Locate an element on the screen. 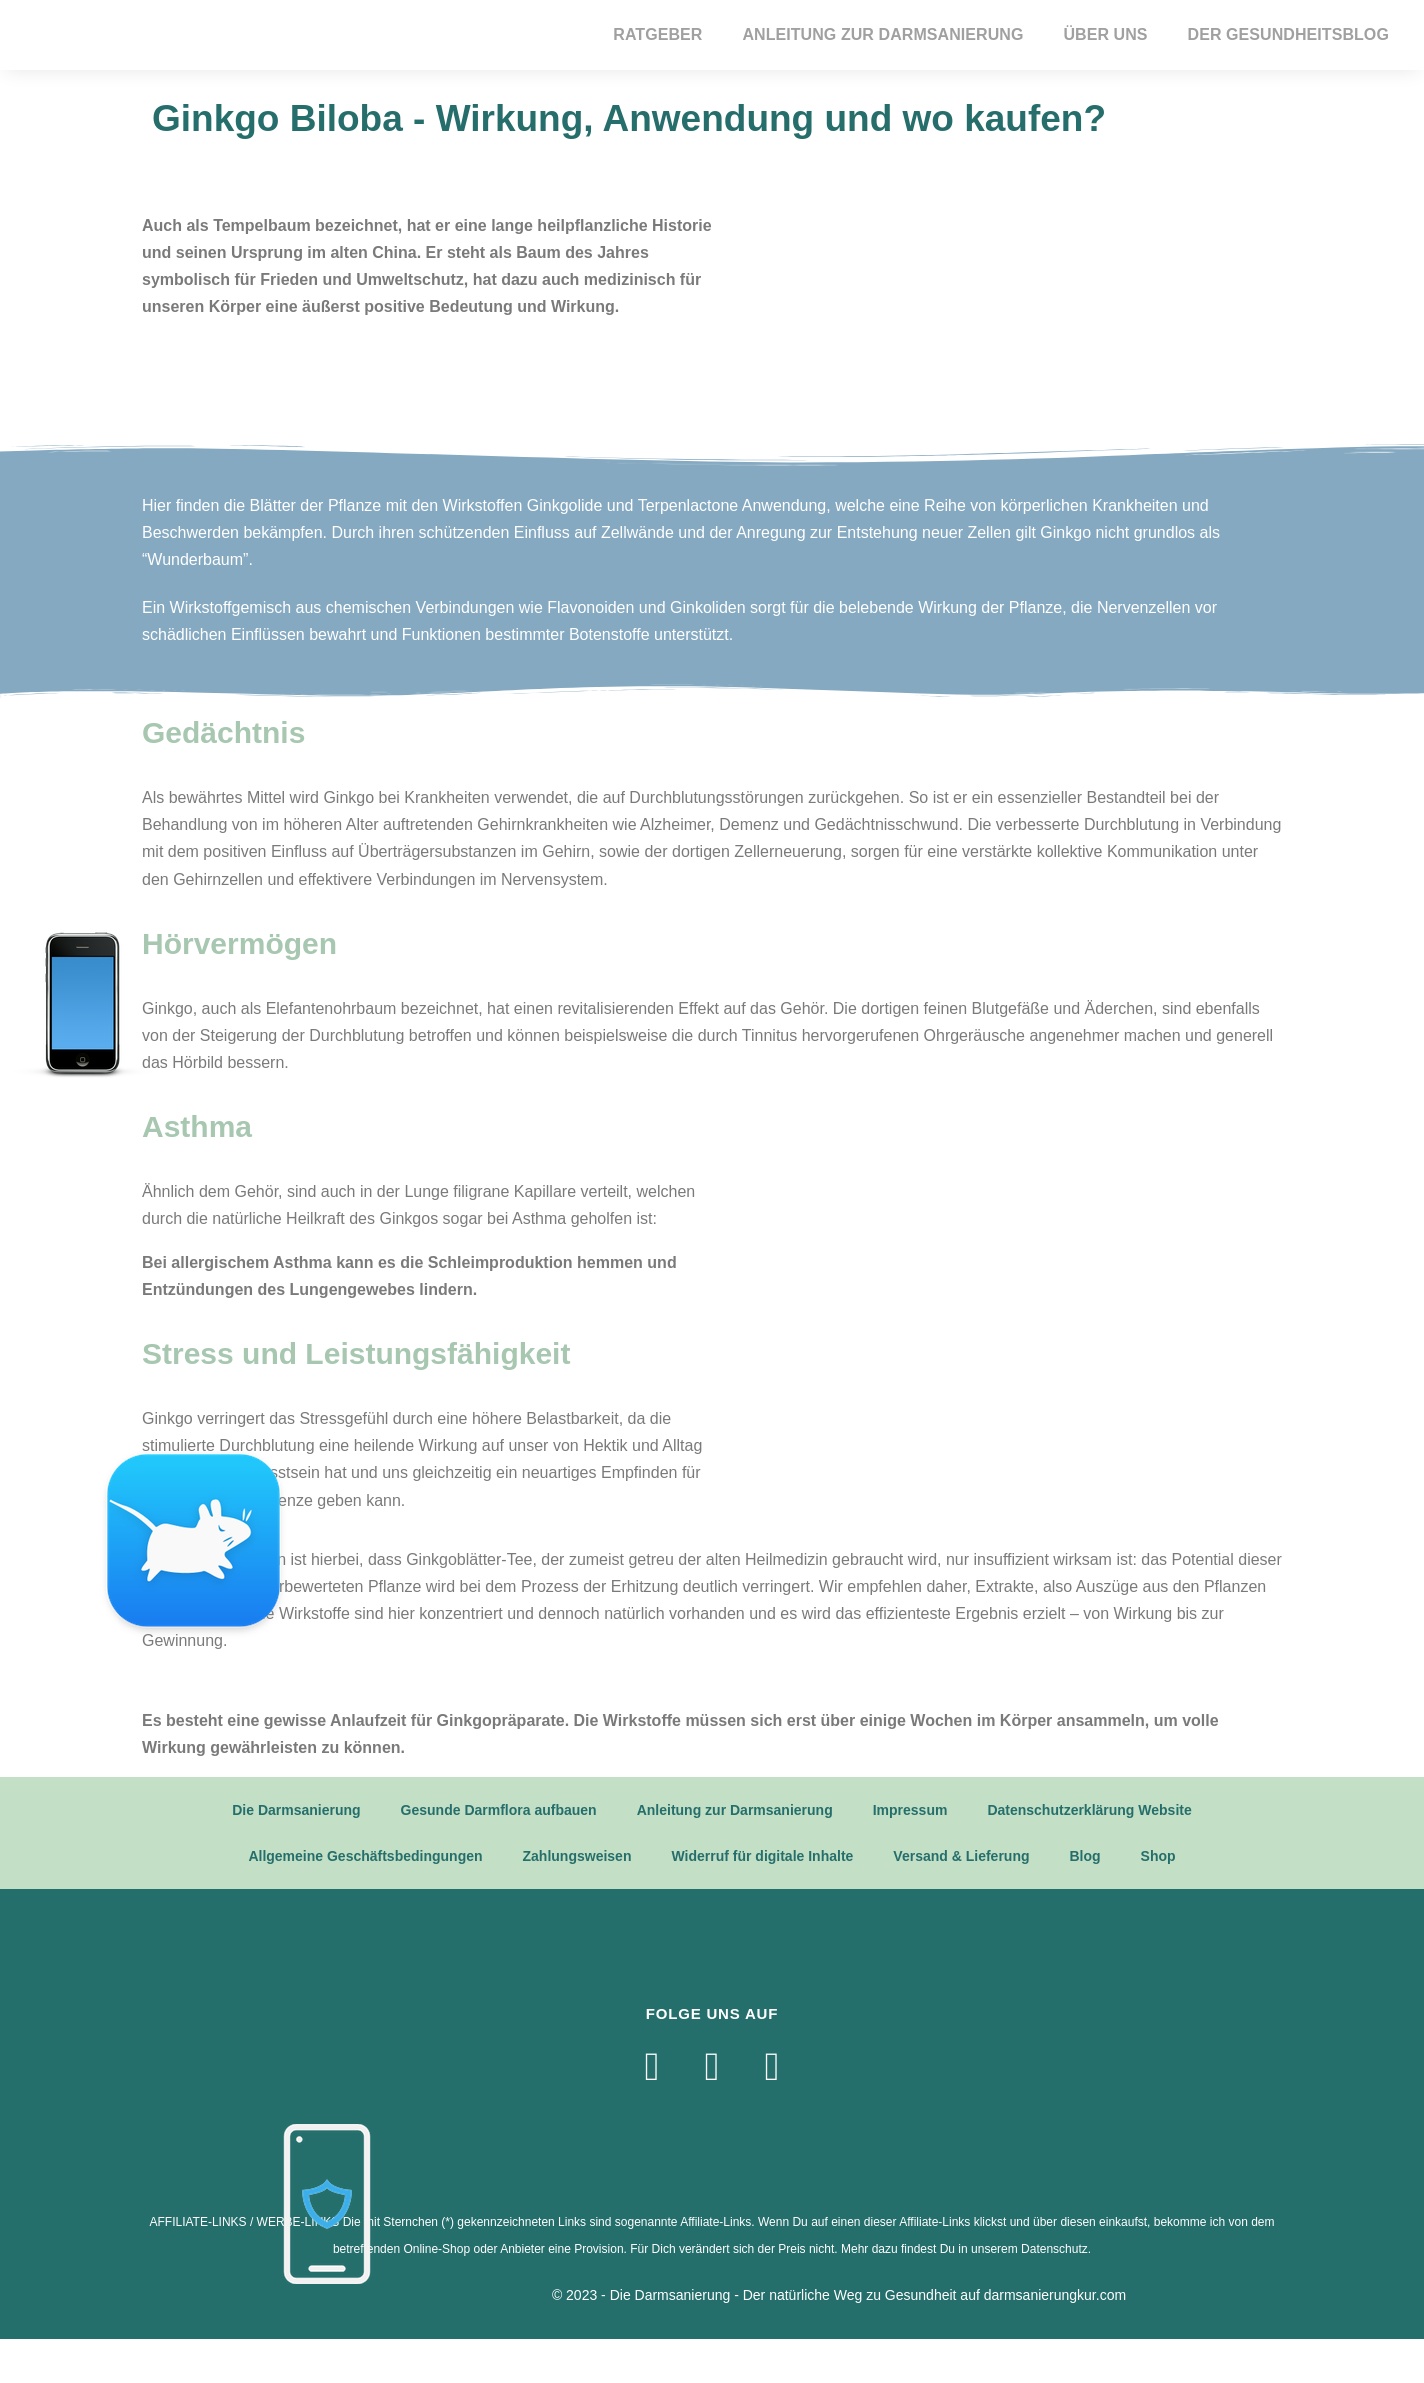 The image size is (1424, 2383). indicates a connected iPhone device is located at coordinates (82, 1003).